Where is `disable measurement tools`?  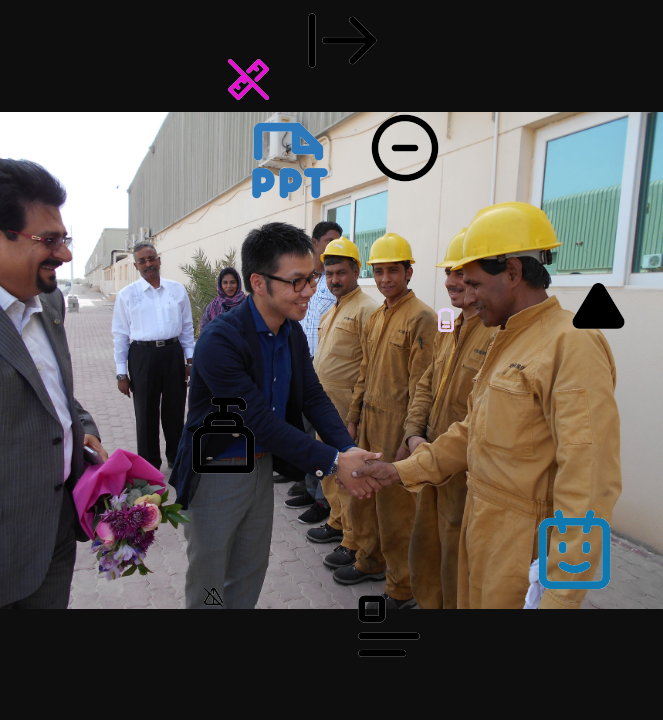 disable measurement tools is located at coordinates (248, 79).